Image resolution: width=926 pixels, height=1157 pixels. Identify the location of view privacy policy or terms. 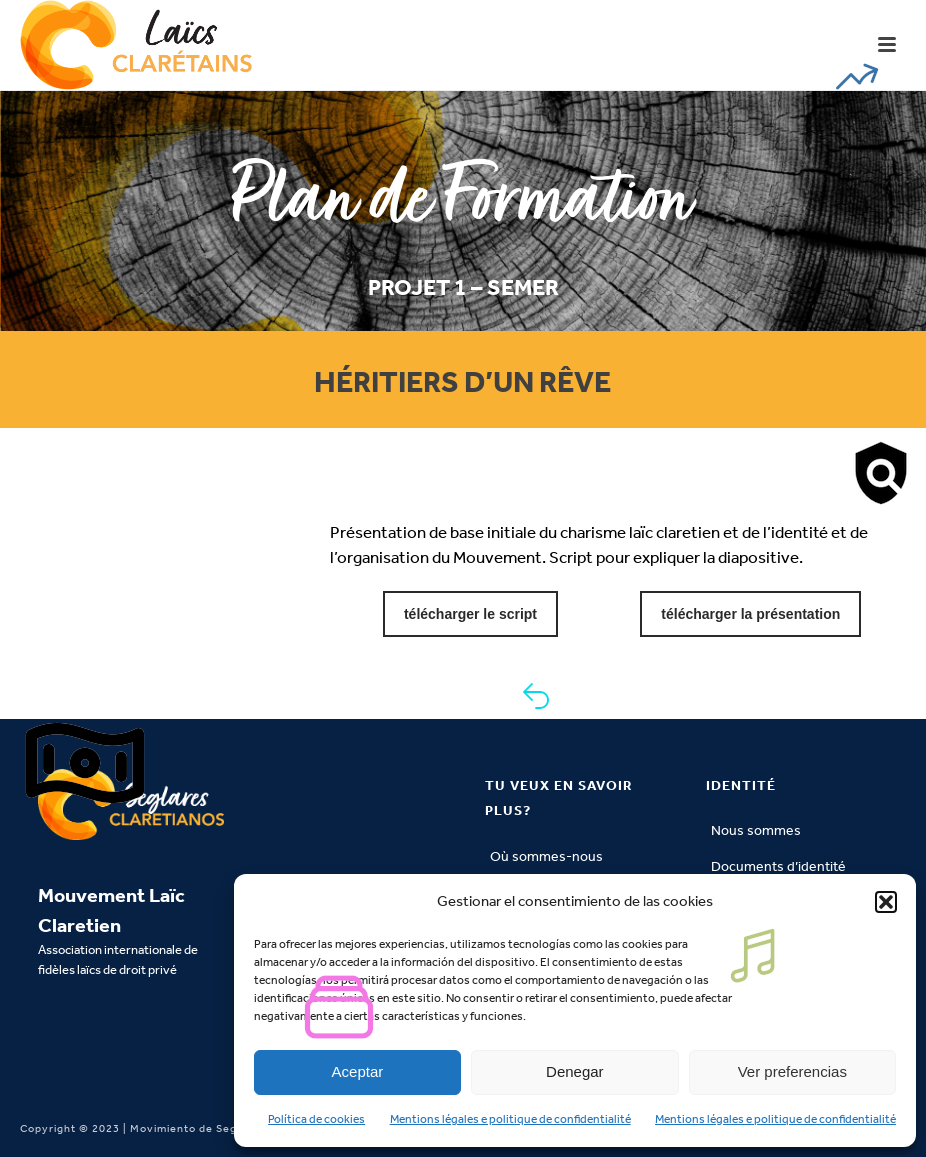
(881, 473).